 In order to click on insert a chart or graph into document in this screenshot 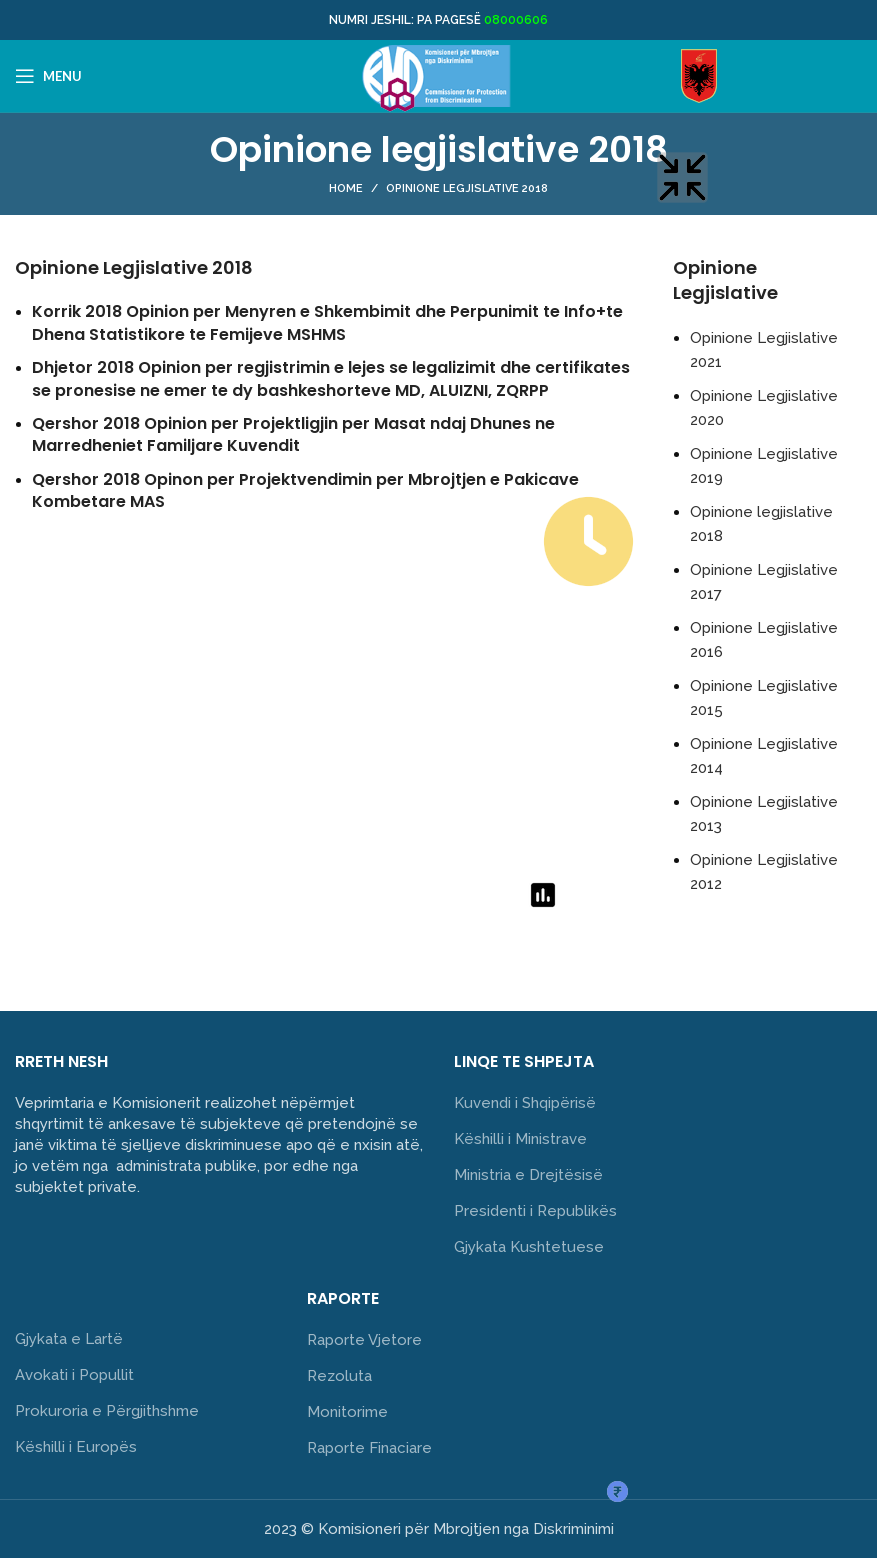, I will do `click(543, 895)`.